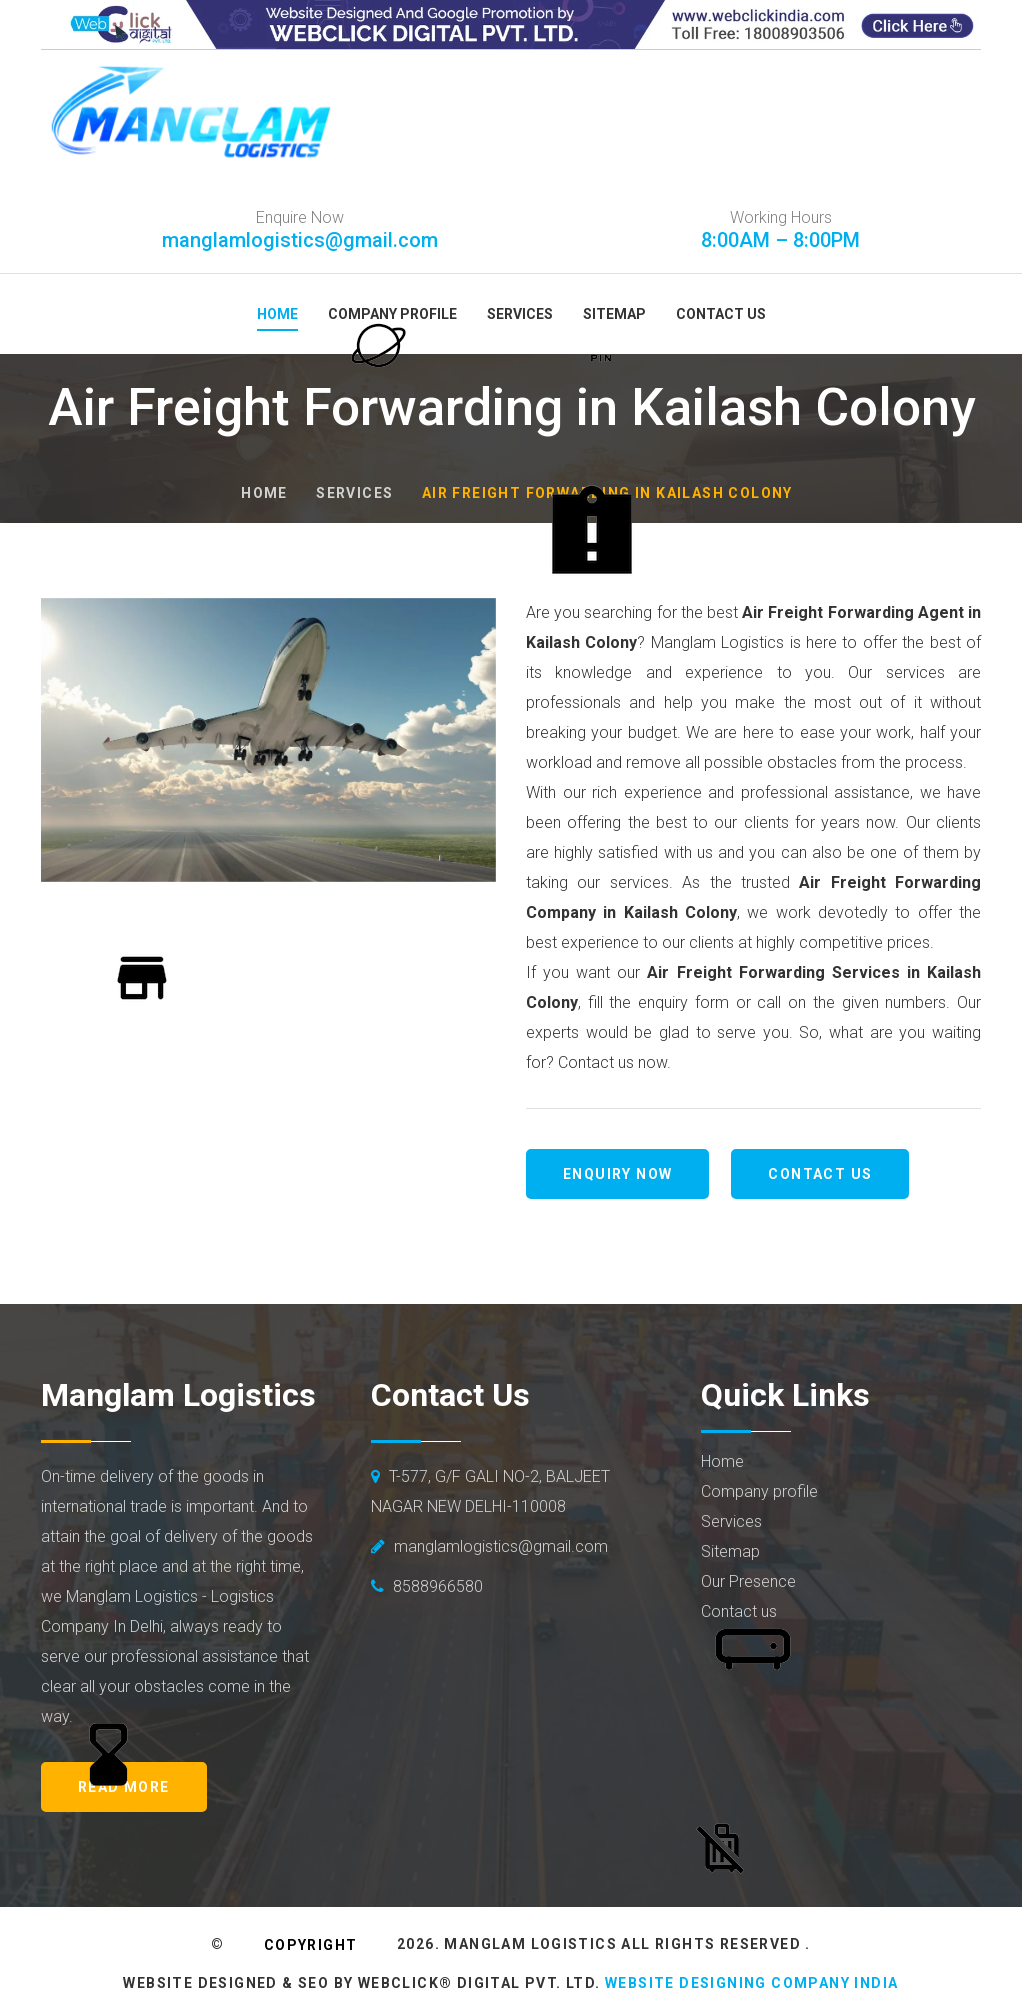 This screenshot has width=1022, height=2012. What do you see at coordinates (378, 345) in the screenshot?
I see `explore global or worldwide content` at bounding box center [378, 345].